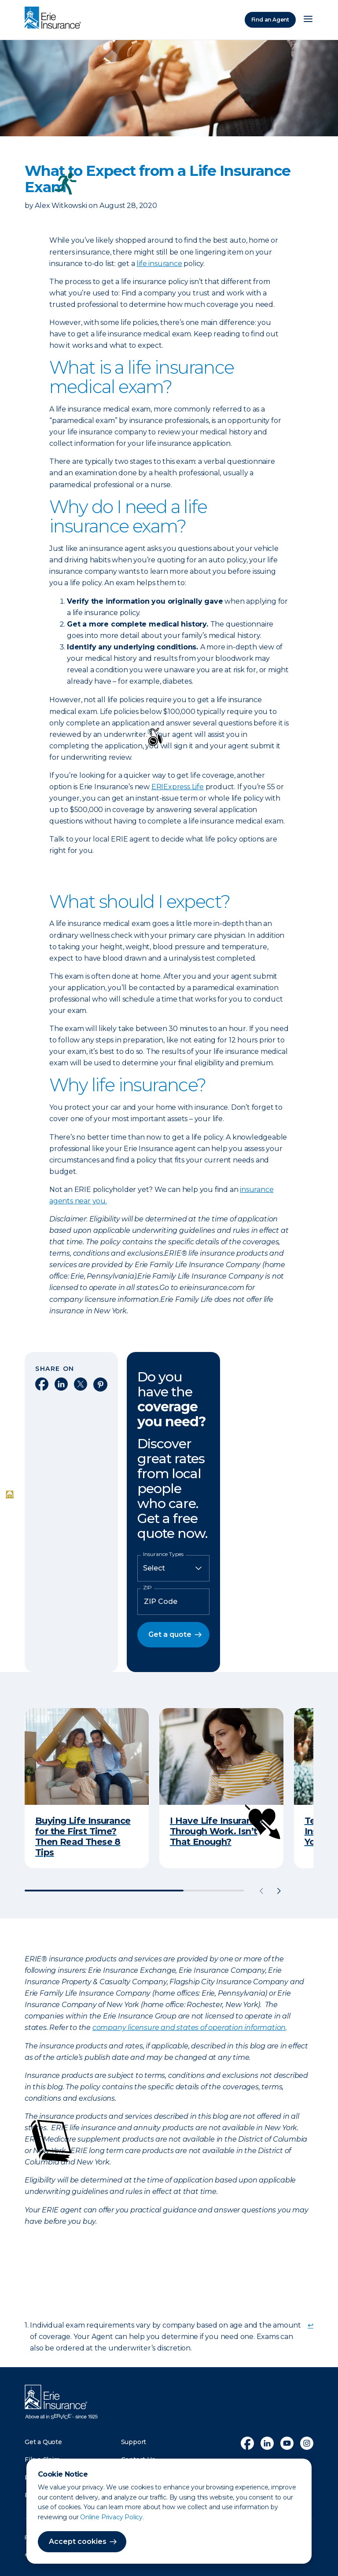  Describe the element at coordinates (155, 737) in the screenshot. I see `view elapsed game time or timer` at that location.